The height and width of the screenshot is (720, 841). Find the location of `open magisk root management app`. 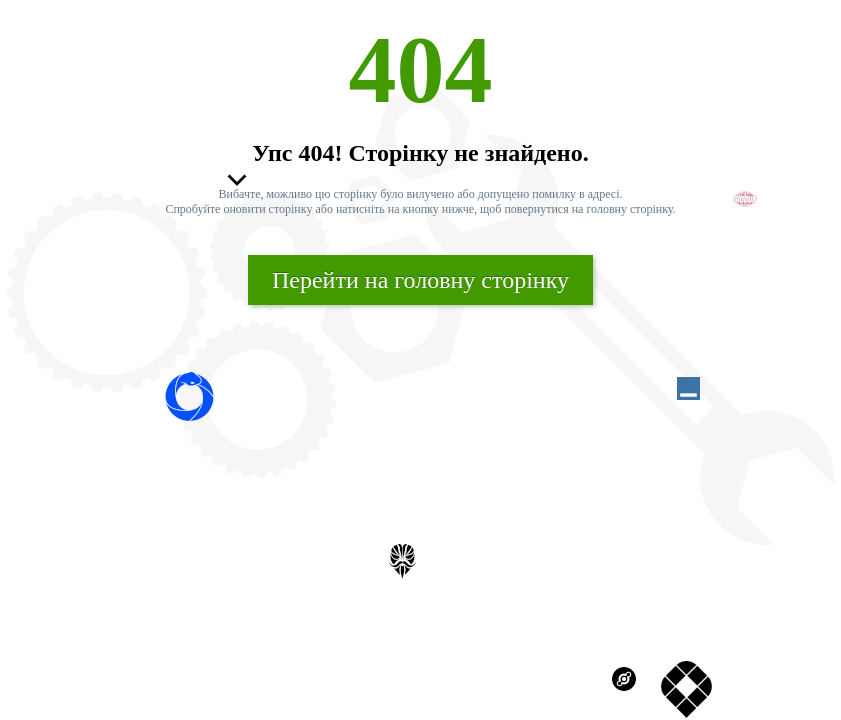

open magisk root management app is located at coordinates (402, 561).